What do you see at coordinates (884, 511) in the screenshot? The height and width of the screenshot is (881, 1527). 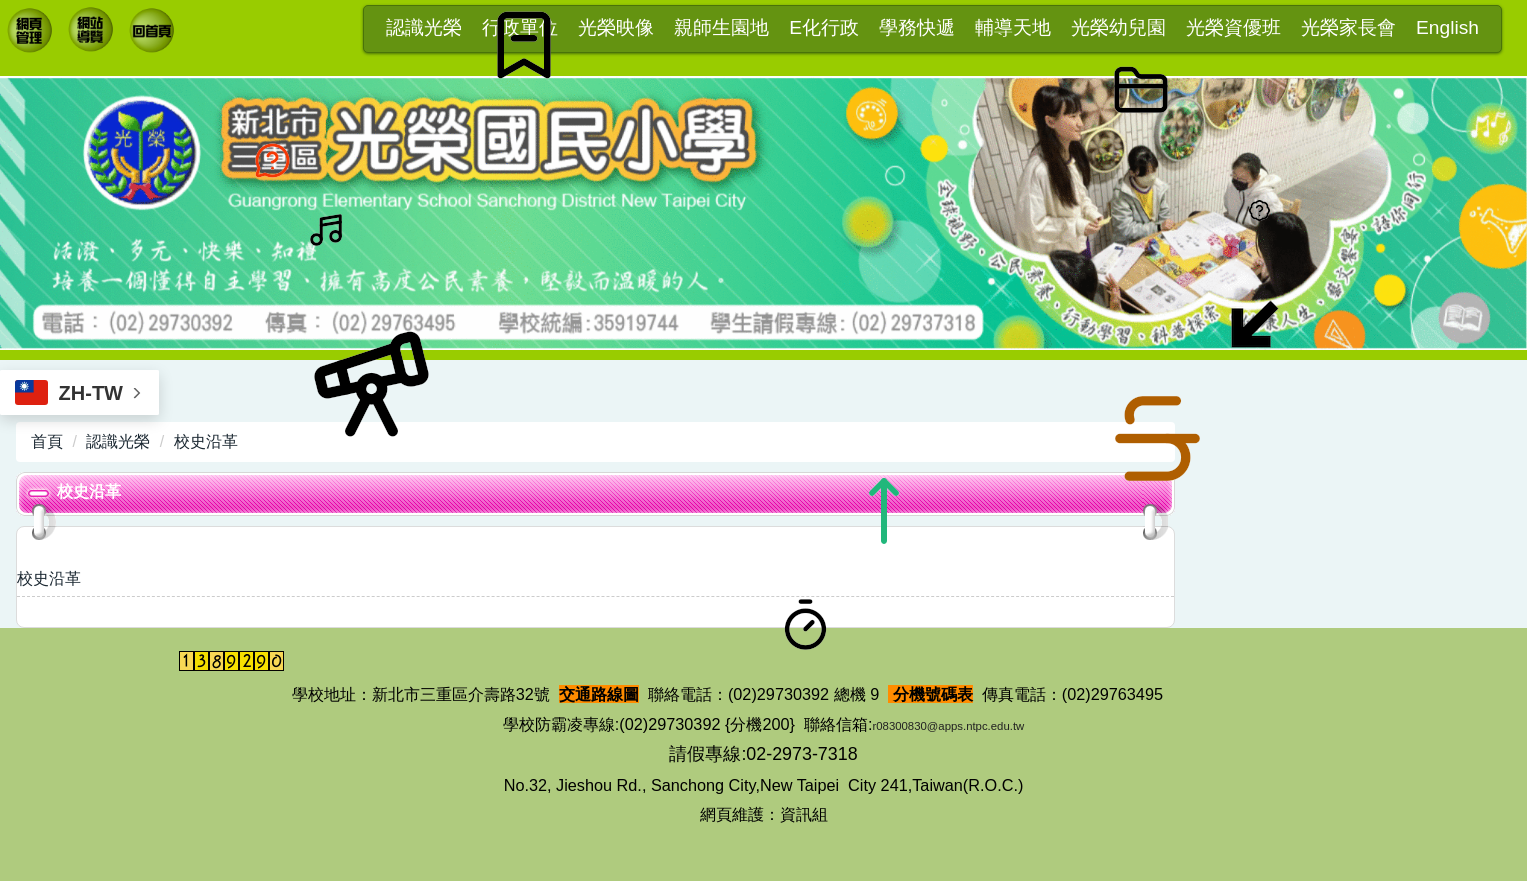 I see `move item up in a list` at bounding box center [884, 511].